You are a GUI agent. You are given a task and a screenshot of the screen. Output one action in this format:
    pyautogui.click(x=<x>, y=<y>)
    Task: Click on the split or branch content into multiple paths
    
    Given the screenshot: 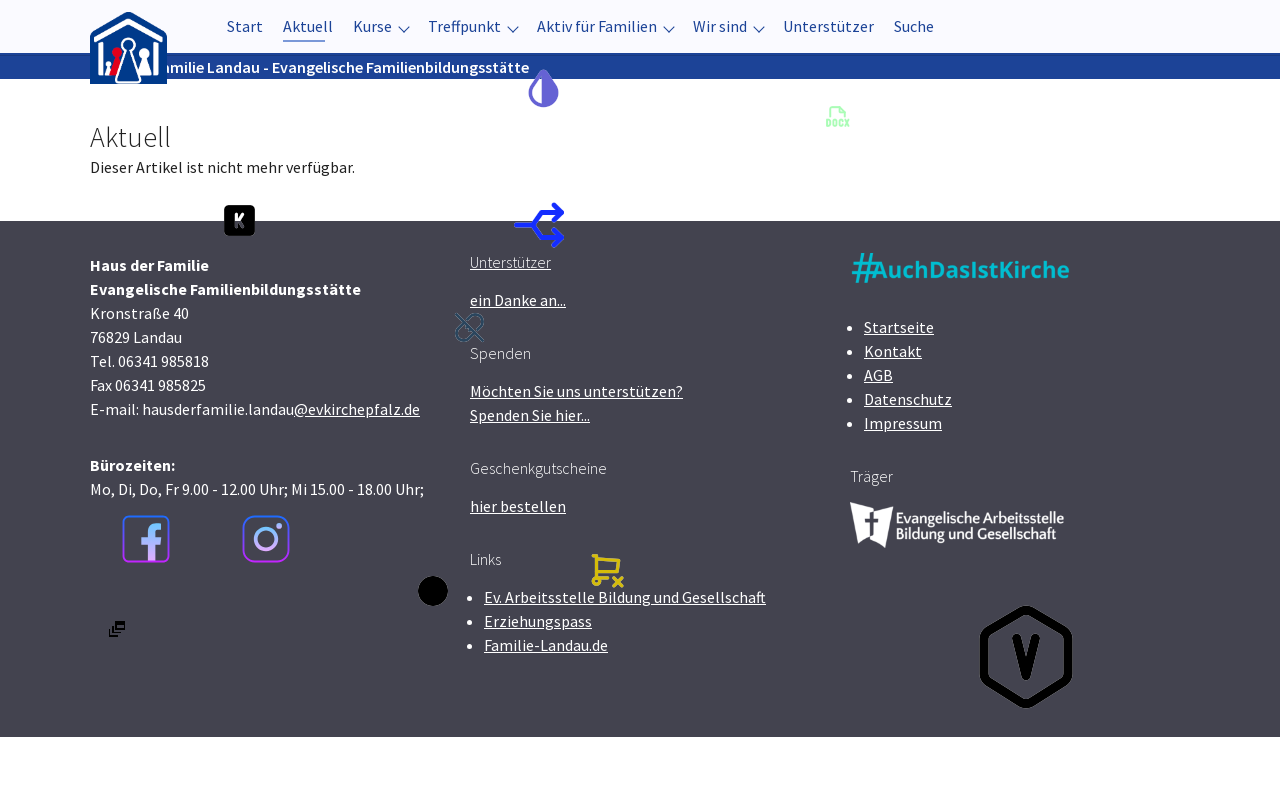 What is the action you would take?
    pyautogui.click(x=539, y=225)
    